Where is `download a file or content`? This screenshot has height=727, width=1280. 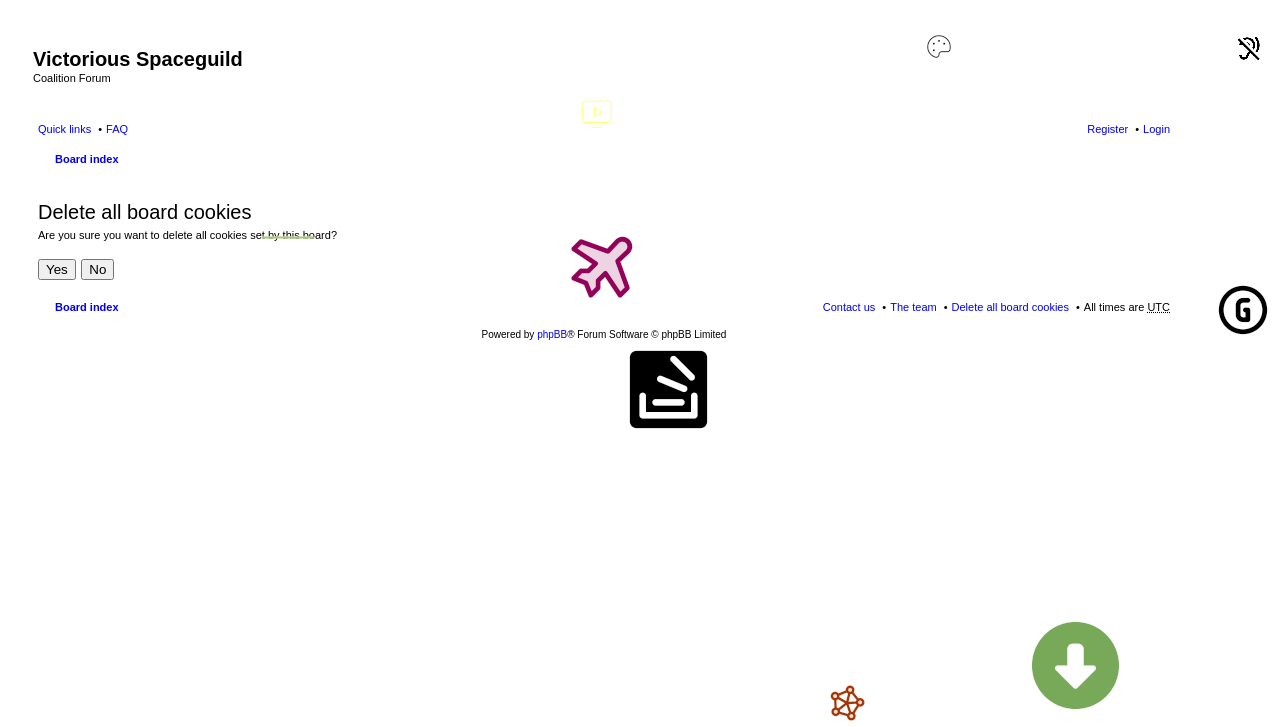 download a file or content is located at coordinates (1075, 665).